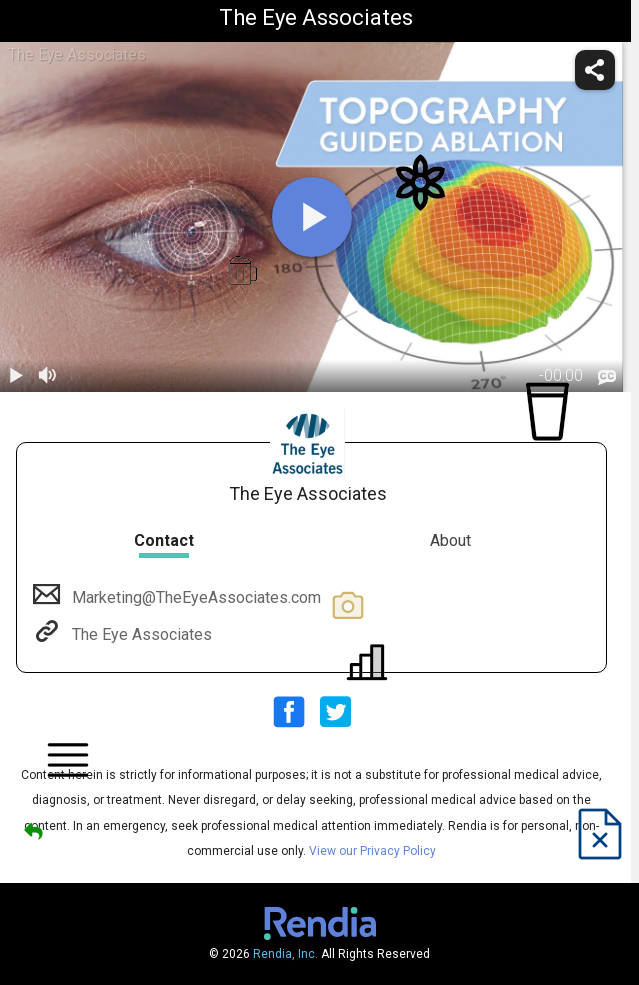 This screenshot has height=985, width=639. Describe the element at coordinates (68, 760) in the screenshot. I see `open navigation menu` at that location.